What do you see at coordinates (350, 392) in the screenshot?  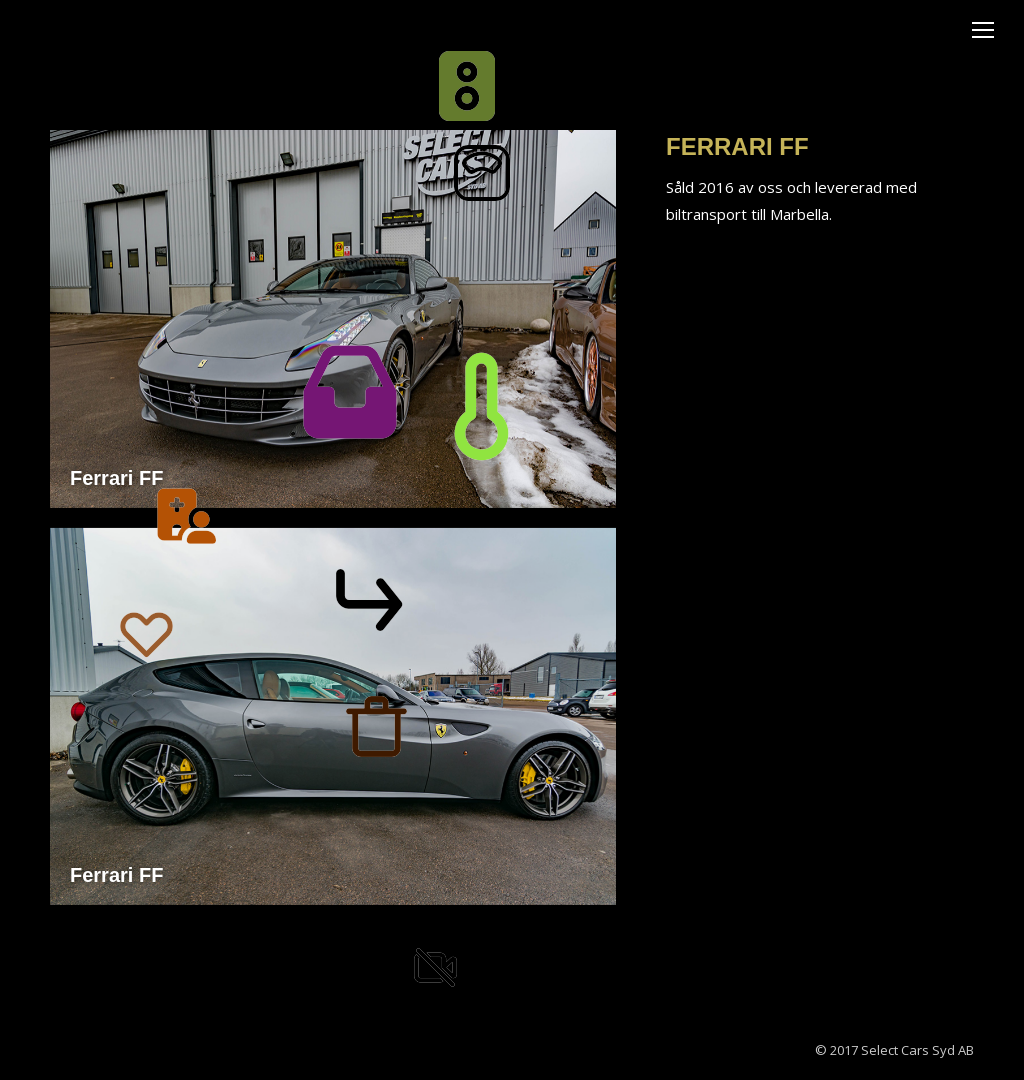 I see `view your inbox` at bounding box center [350, 392].